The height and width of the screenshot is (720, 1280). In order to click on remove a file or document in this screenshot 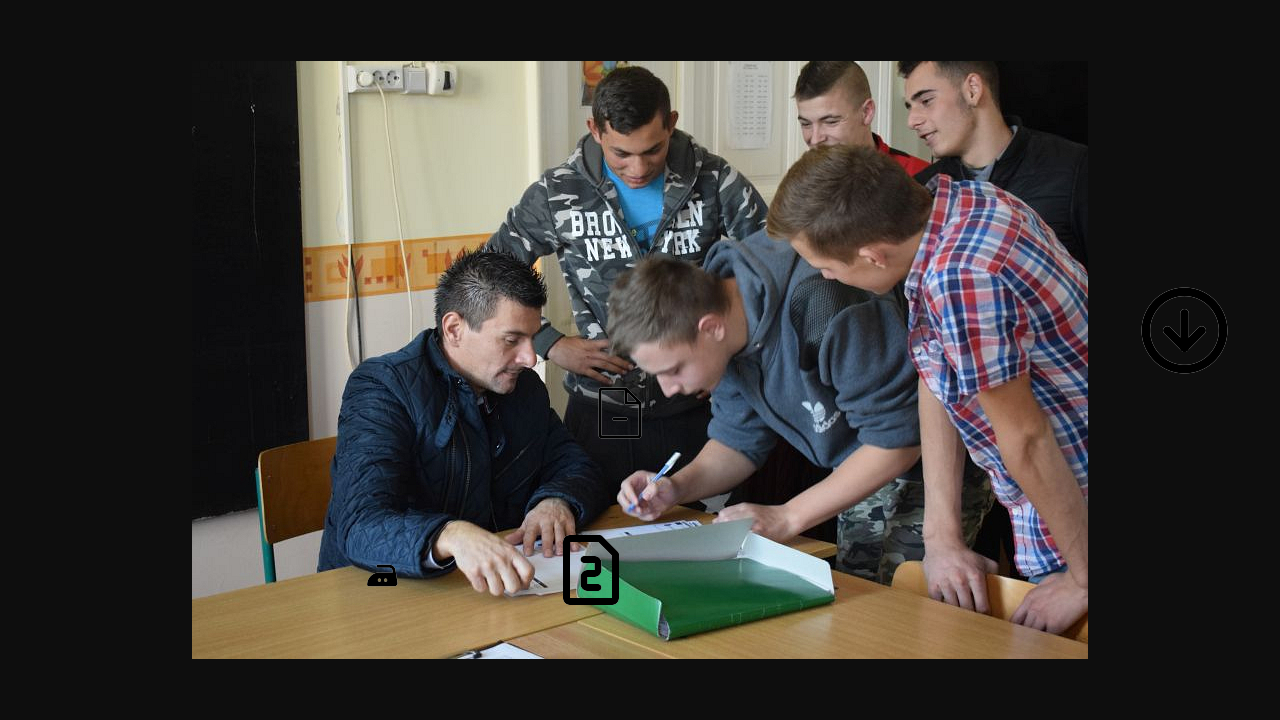, I will do `click(620, 413)`.